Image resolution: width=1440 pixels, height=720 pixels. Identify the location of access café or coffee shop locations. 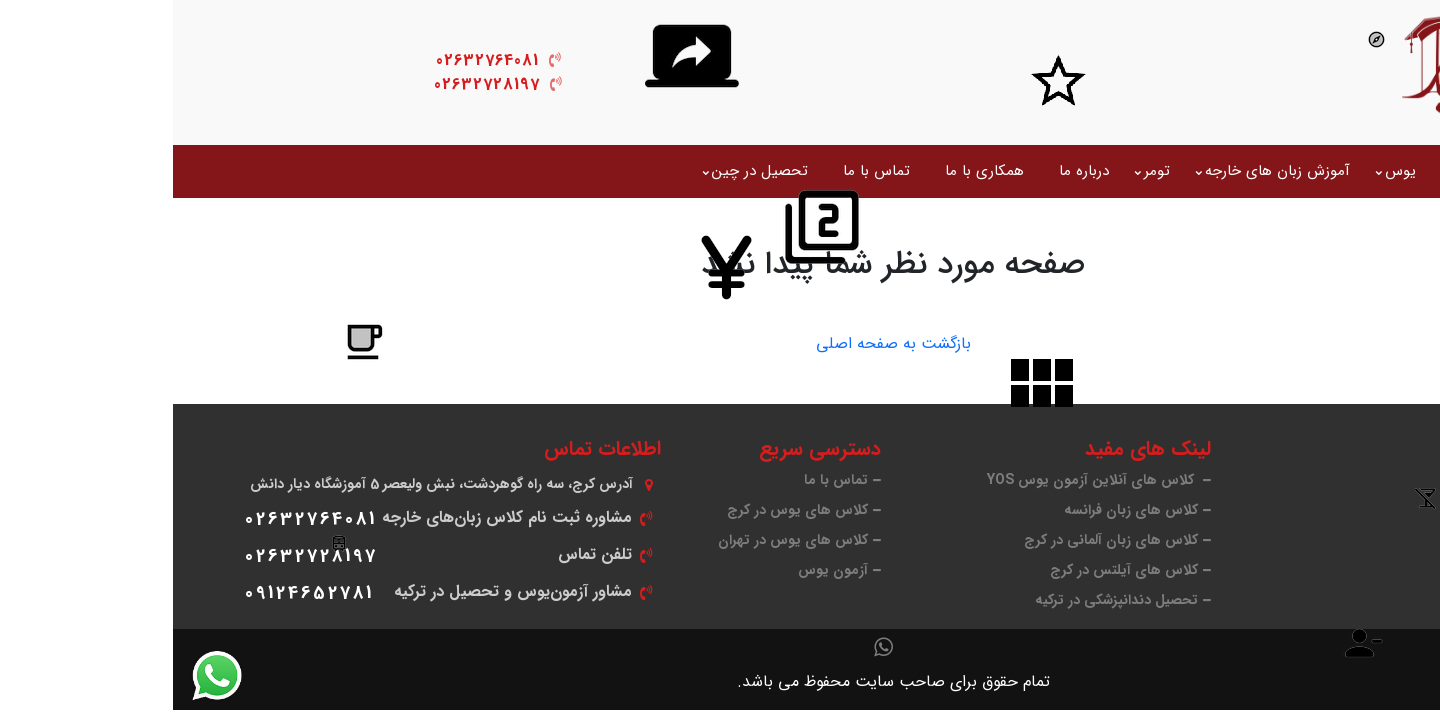
(363, 342).